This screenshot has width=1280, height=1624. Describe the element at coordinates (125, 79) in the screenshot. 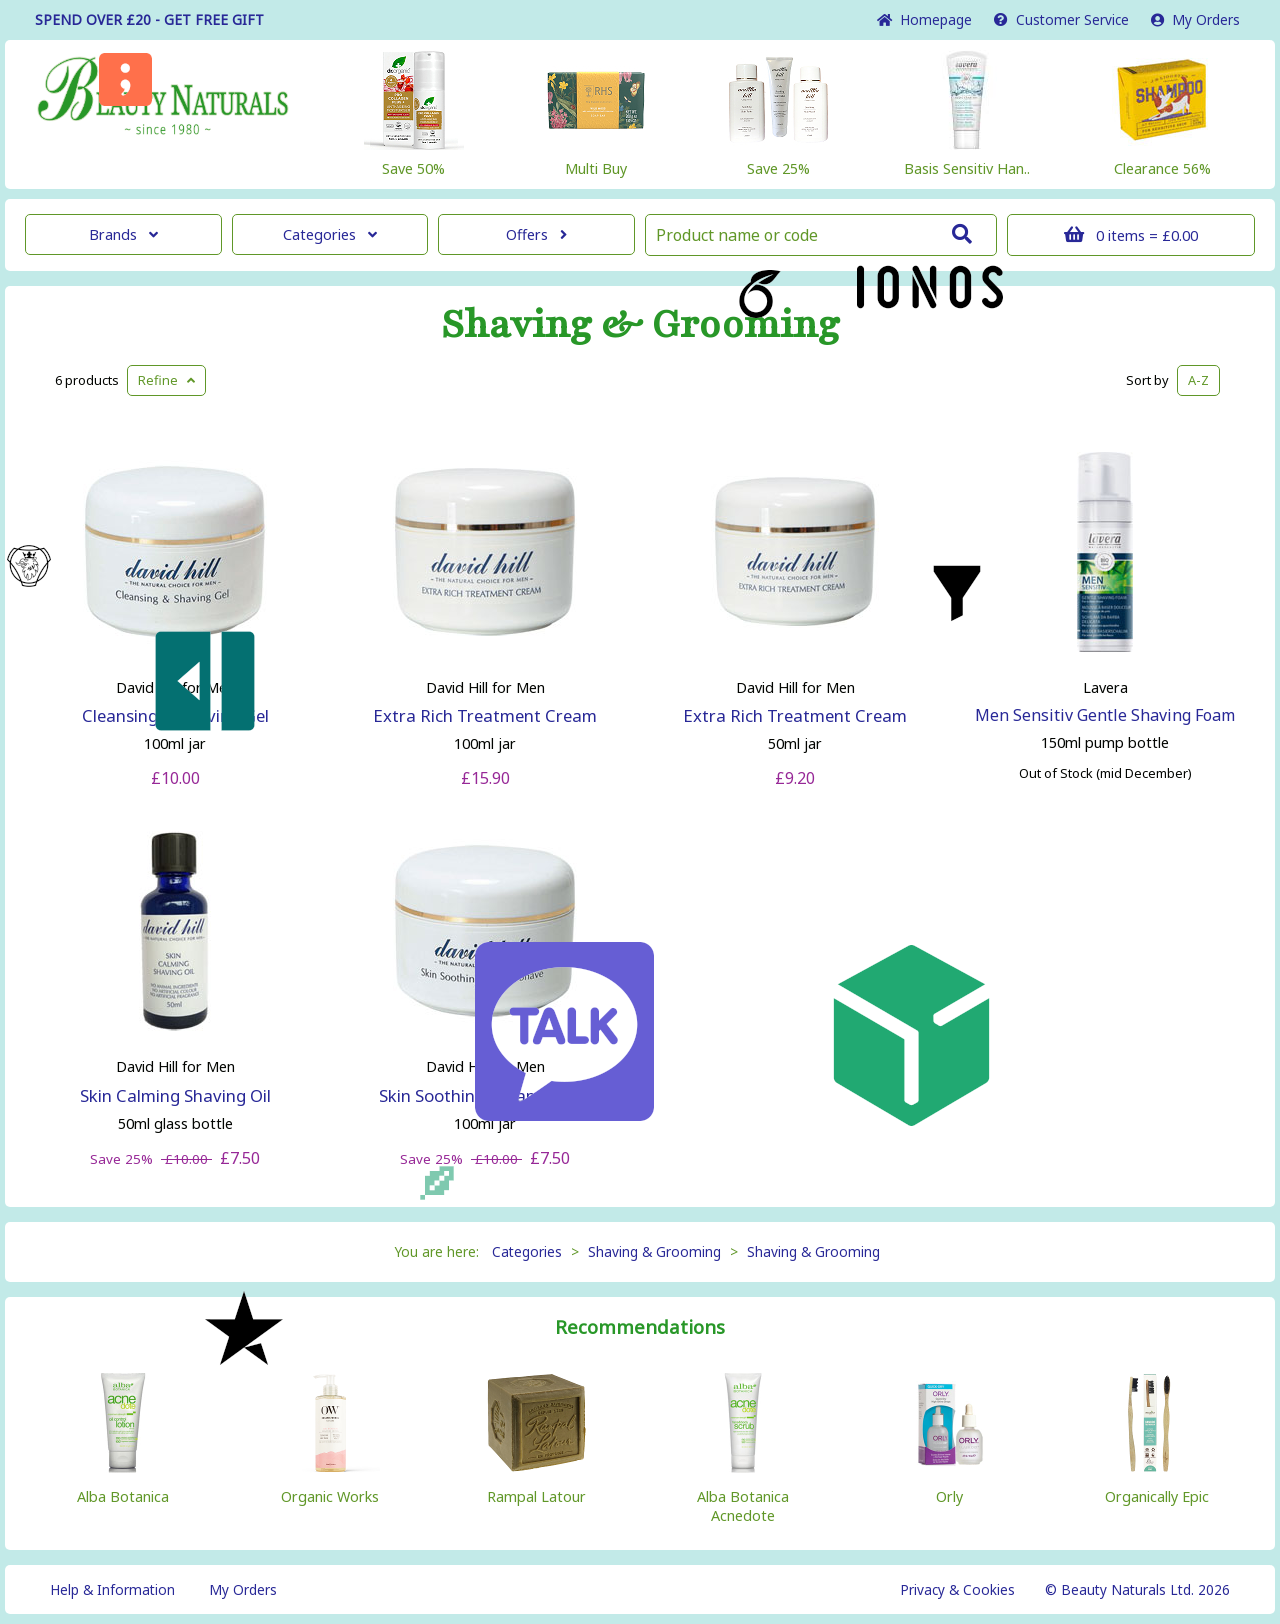

I see `open tldraw whiteboard application` at that location.